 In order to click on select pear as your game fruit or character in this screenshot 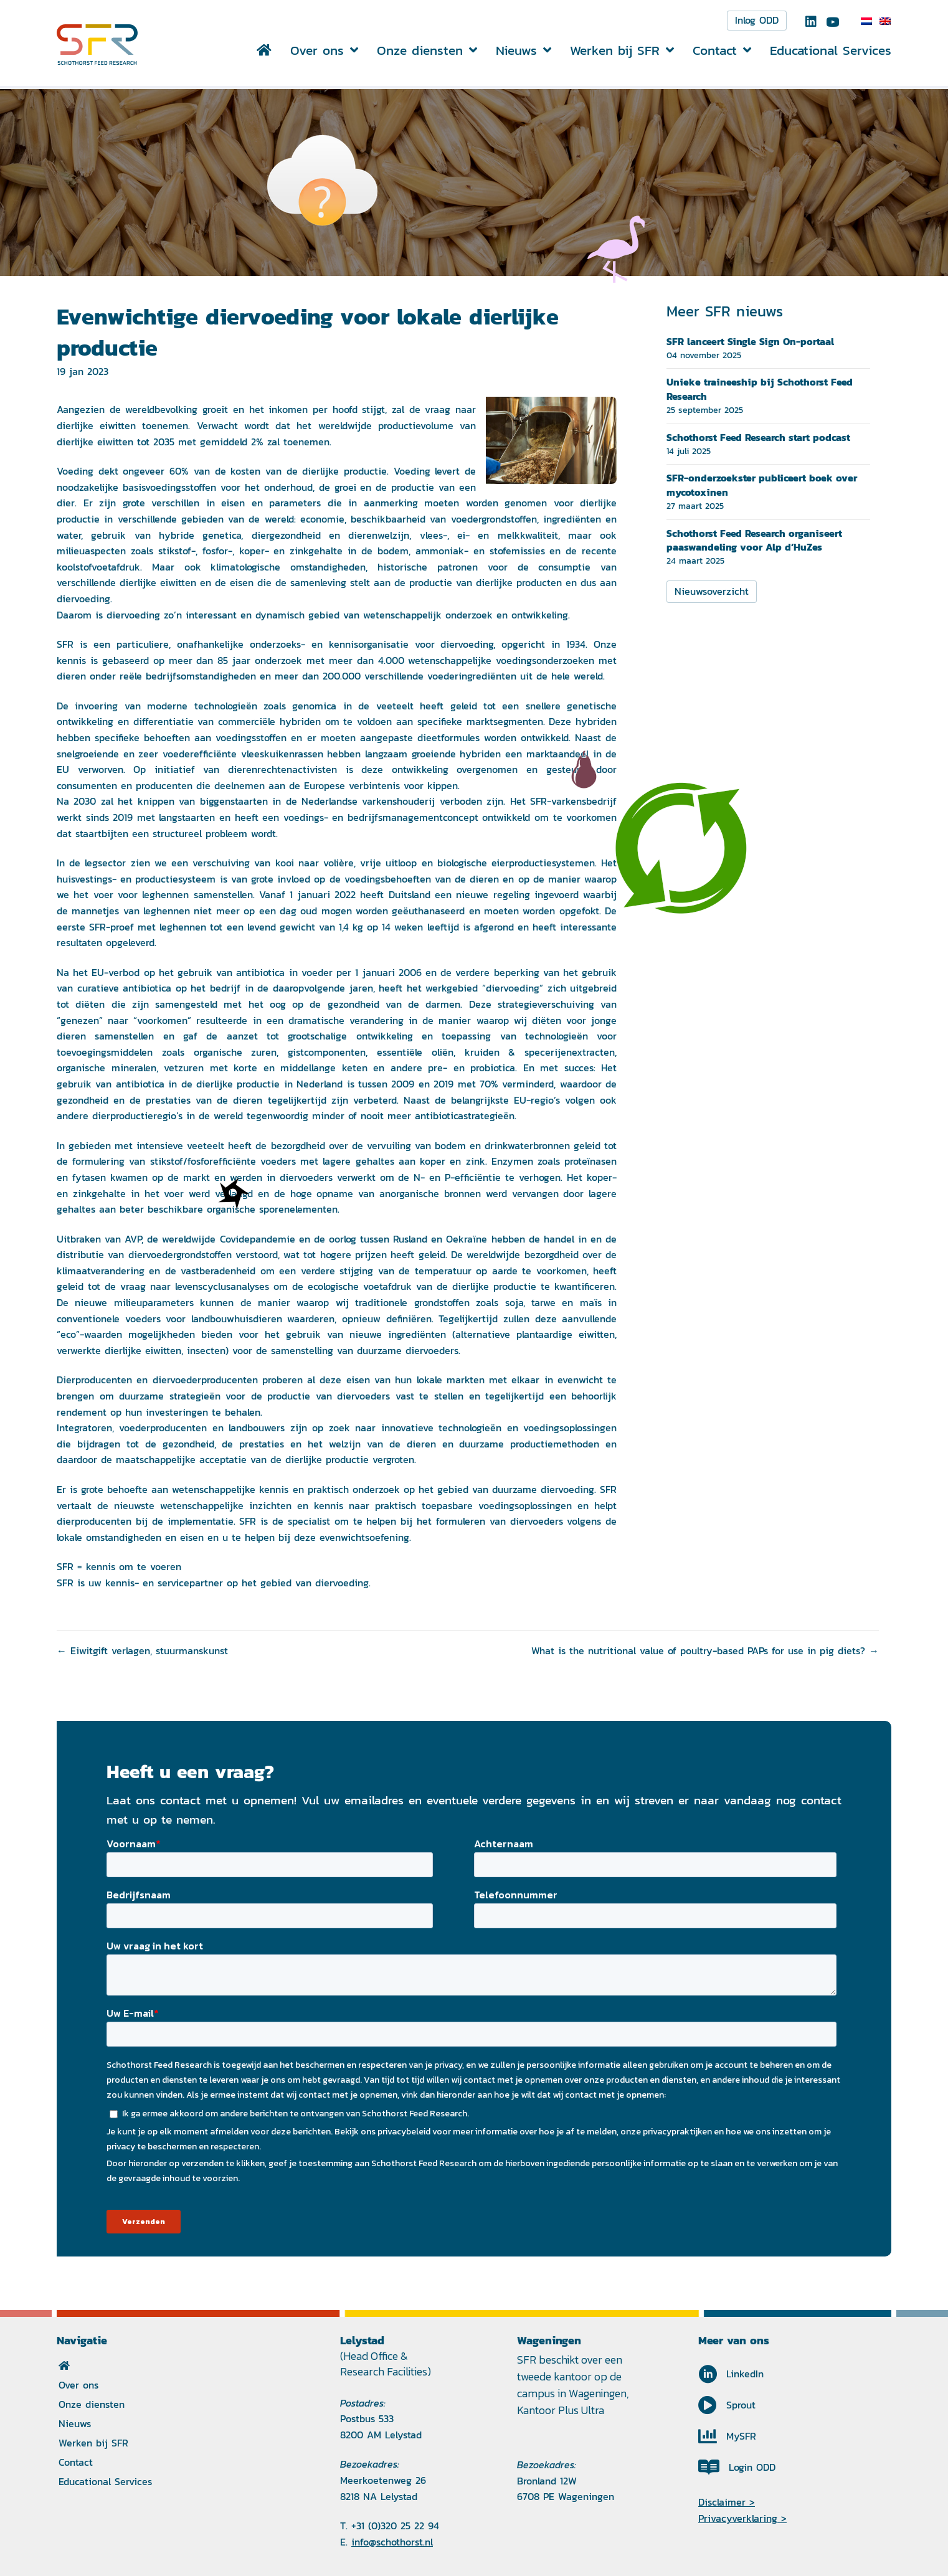, I will do `click(584, 769)`.